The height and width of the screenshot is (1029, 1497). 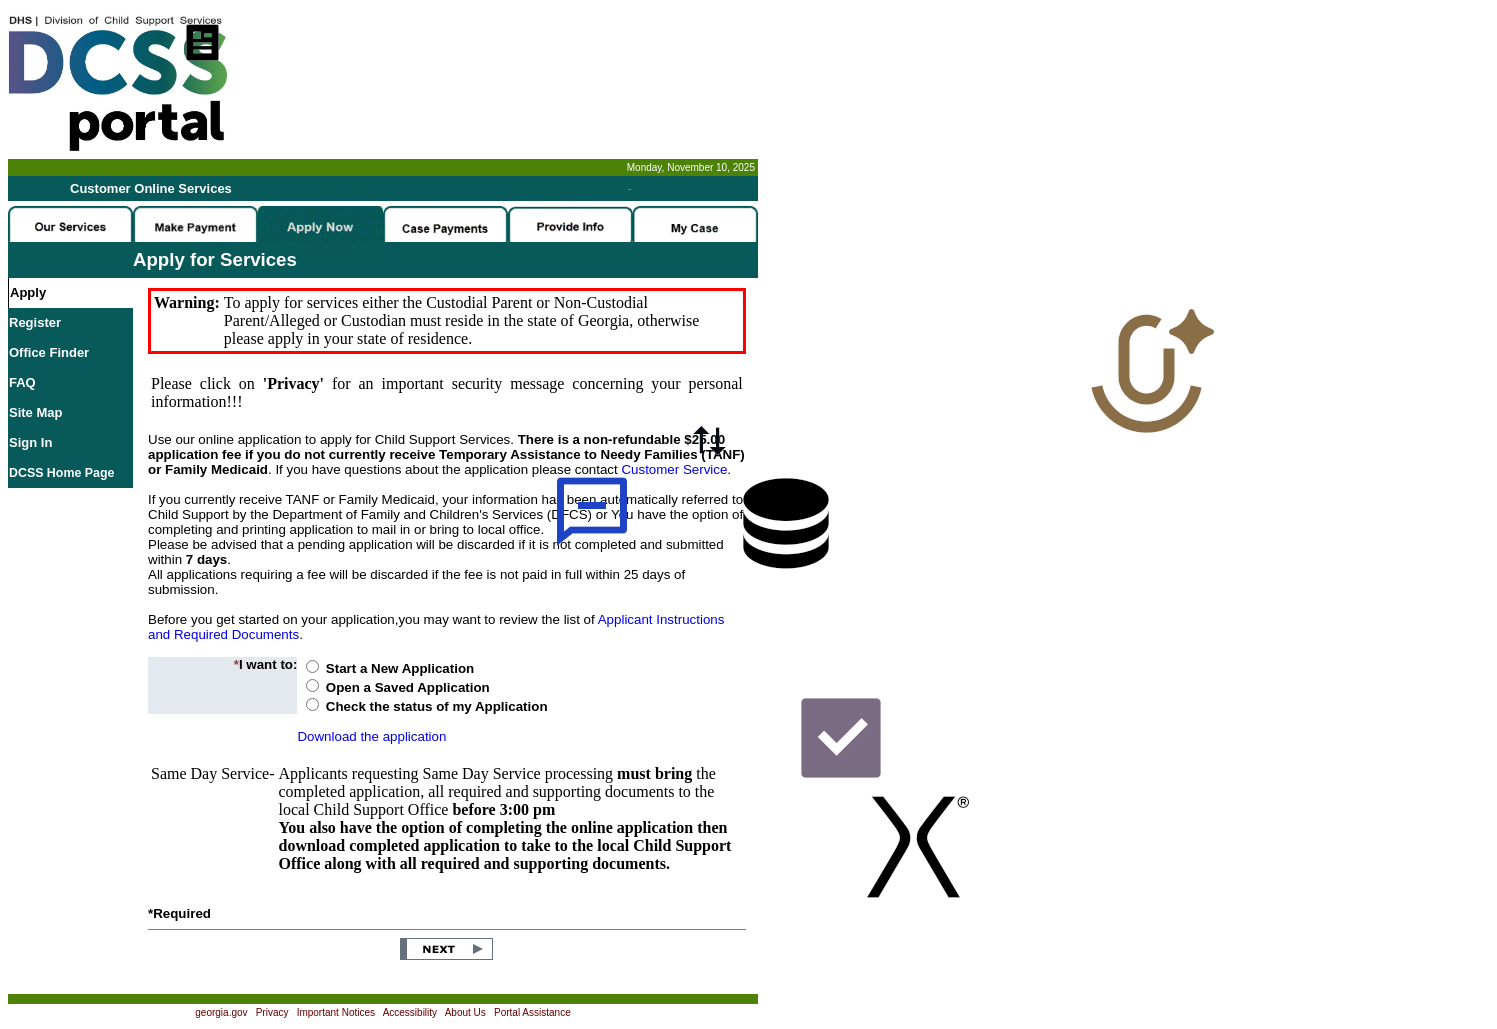 I want to click on indicates a selected or completed item, so click(x=841, y=738).